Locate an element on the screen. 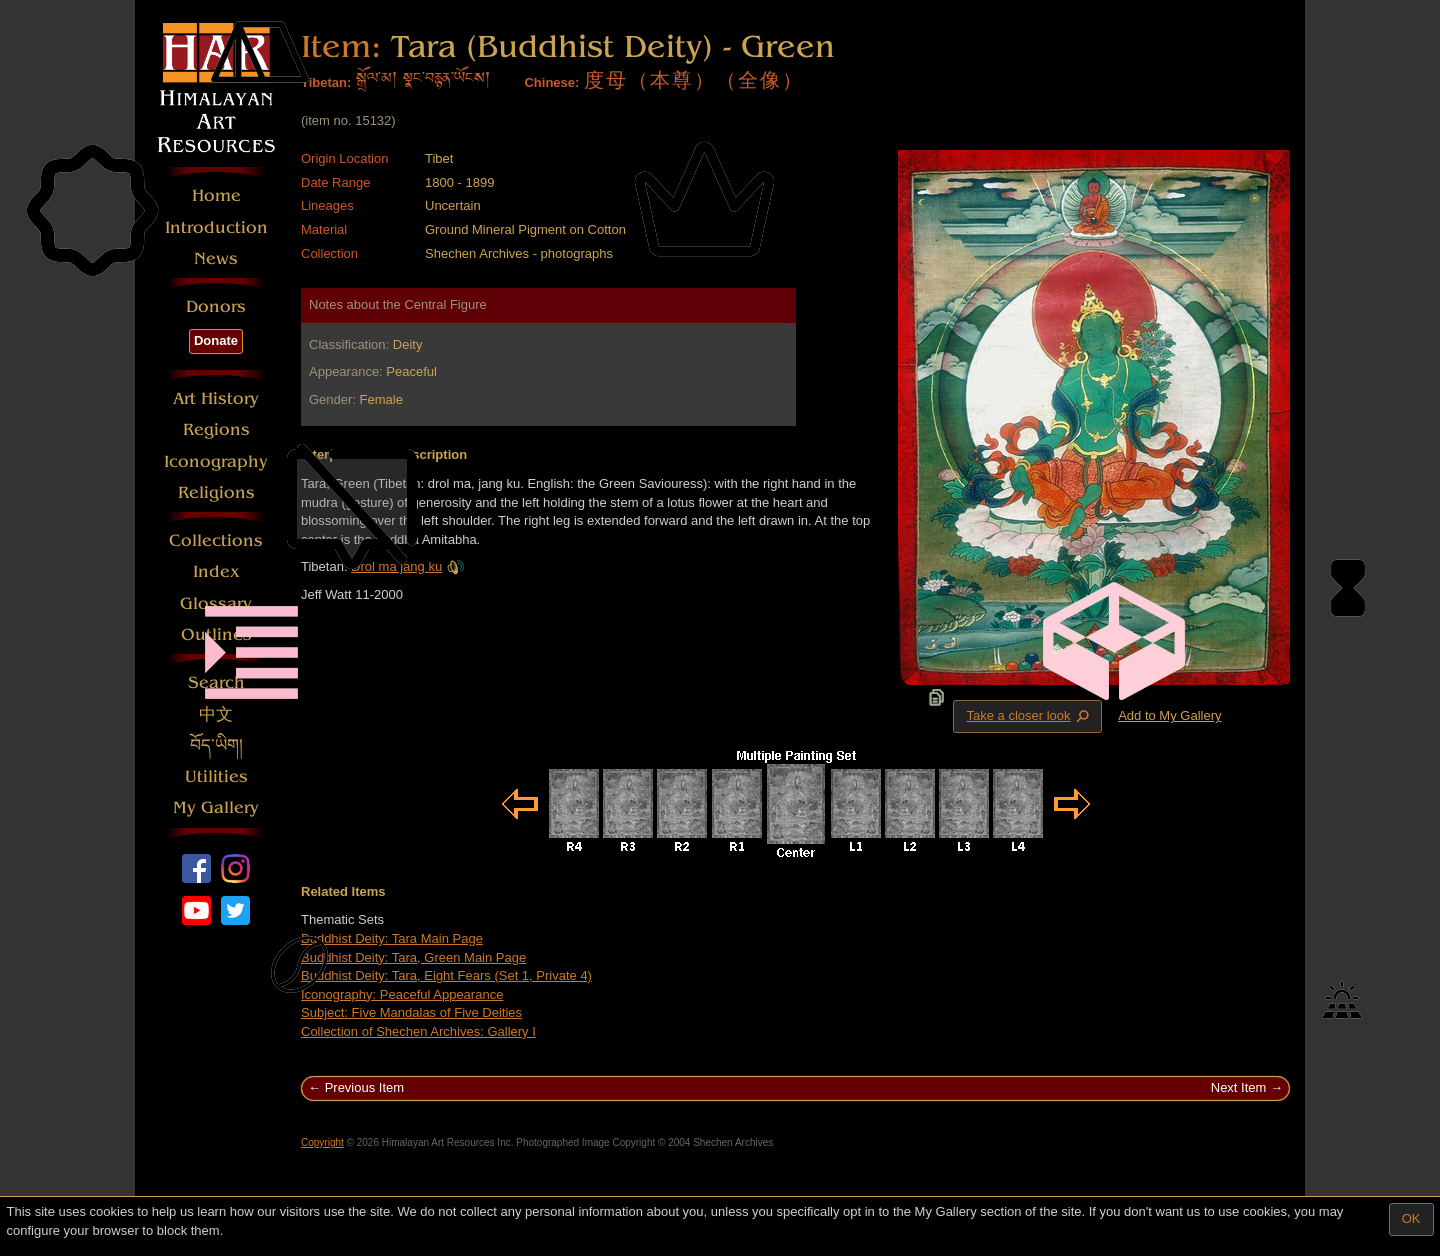 This screenshot has height=1256, width=1440. browse coffee-related content or settings is located at coordinates (299, 964).